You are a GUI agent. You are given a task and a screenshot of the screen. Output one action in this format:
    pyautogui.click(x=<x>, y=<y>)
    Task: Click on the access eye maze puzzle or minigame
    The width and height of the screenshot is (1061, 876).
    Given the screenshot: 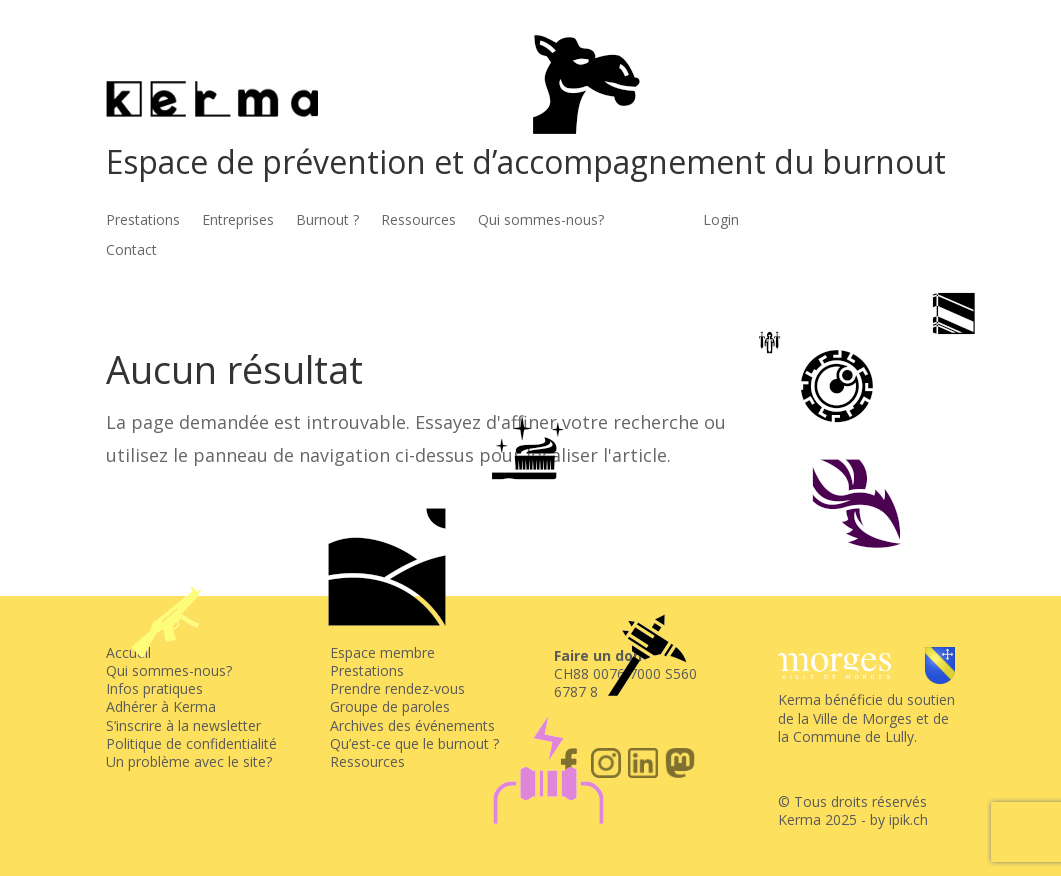 What is the action you would take?
    pyautogui.click(x=837, y=386)
    